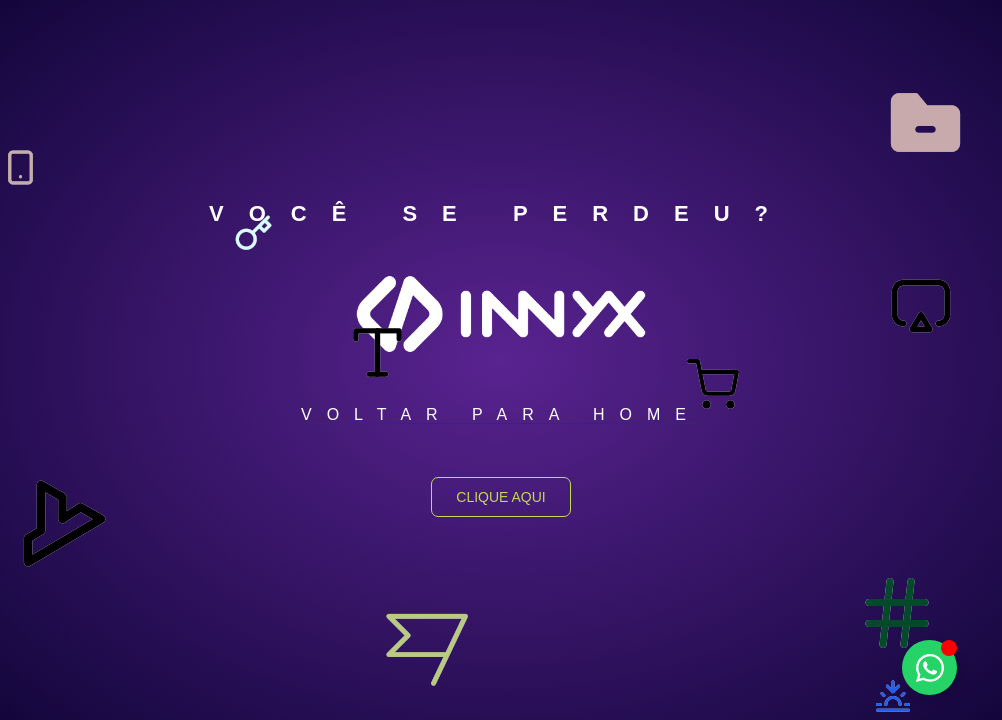  I want to click on start a shareplay session, so click(921, 306).